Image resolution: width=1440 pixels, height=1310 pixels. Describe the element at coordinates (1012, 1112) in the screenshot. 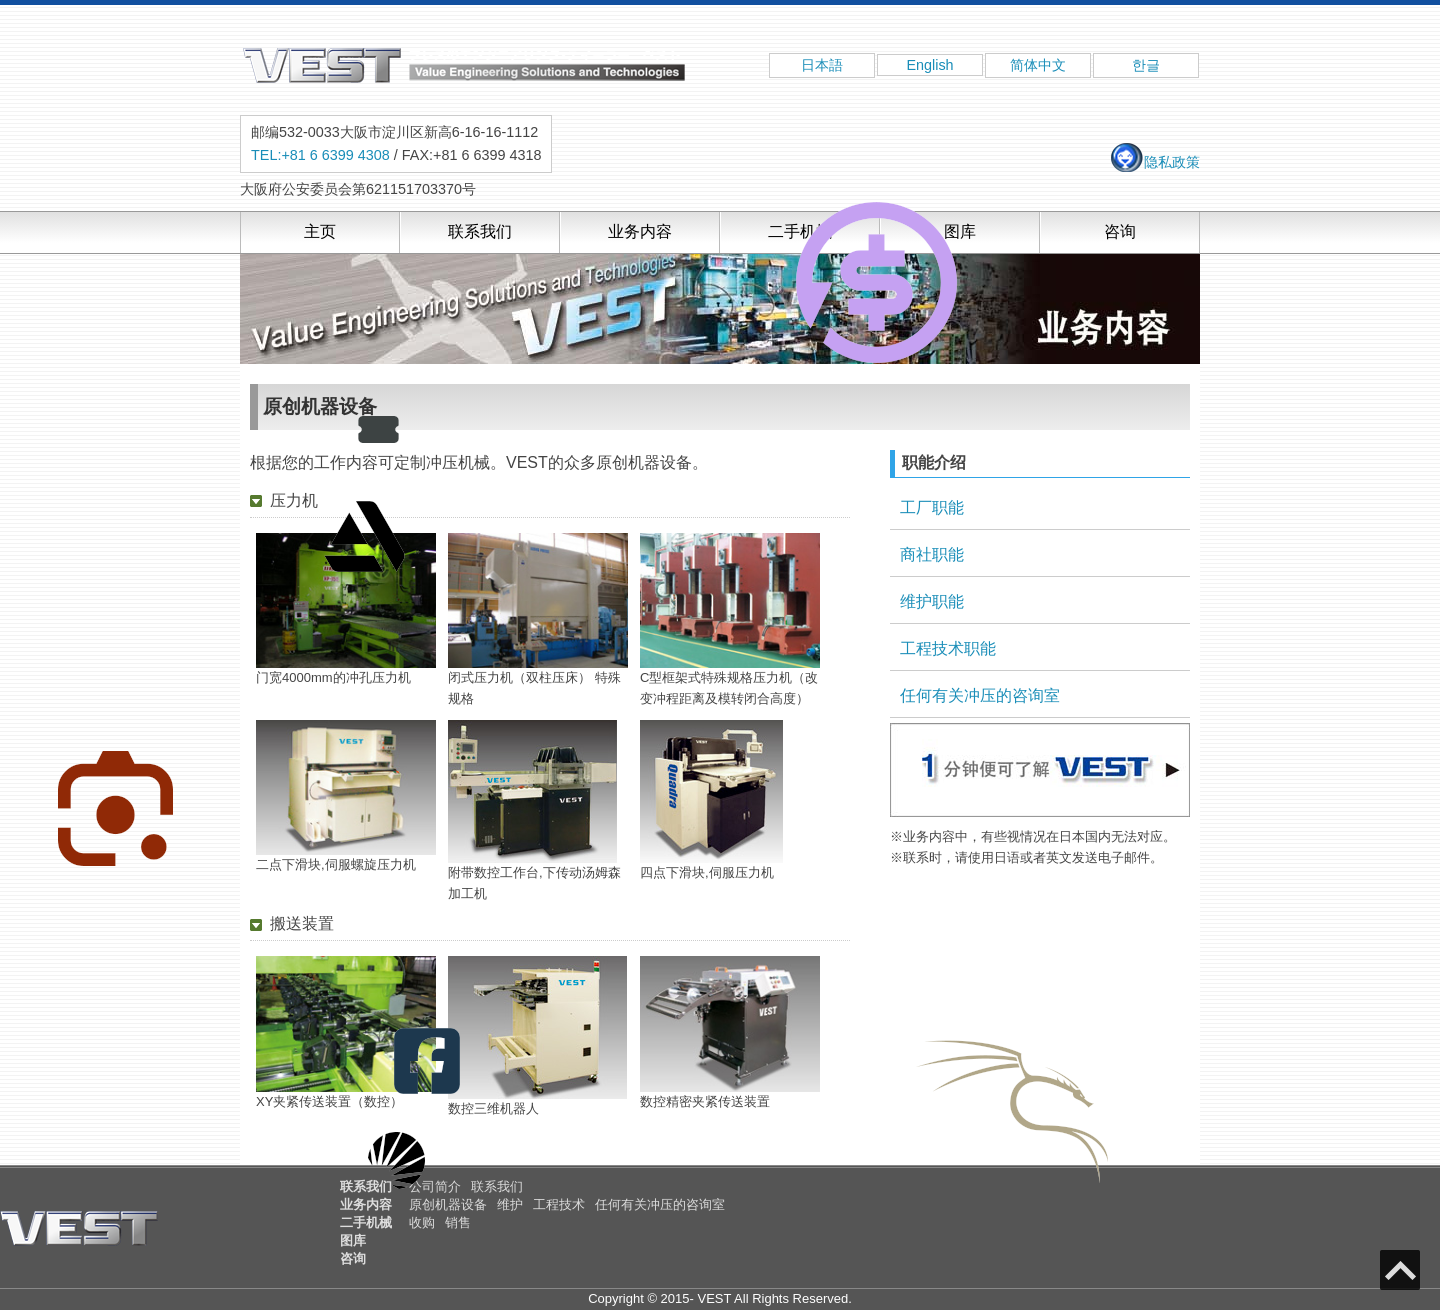

I see `Kali Linux operating system logo` at that location.